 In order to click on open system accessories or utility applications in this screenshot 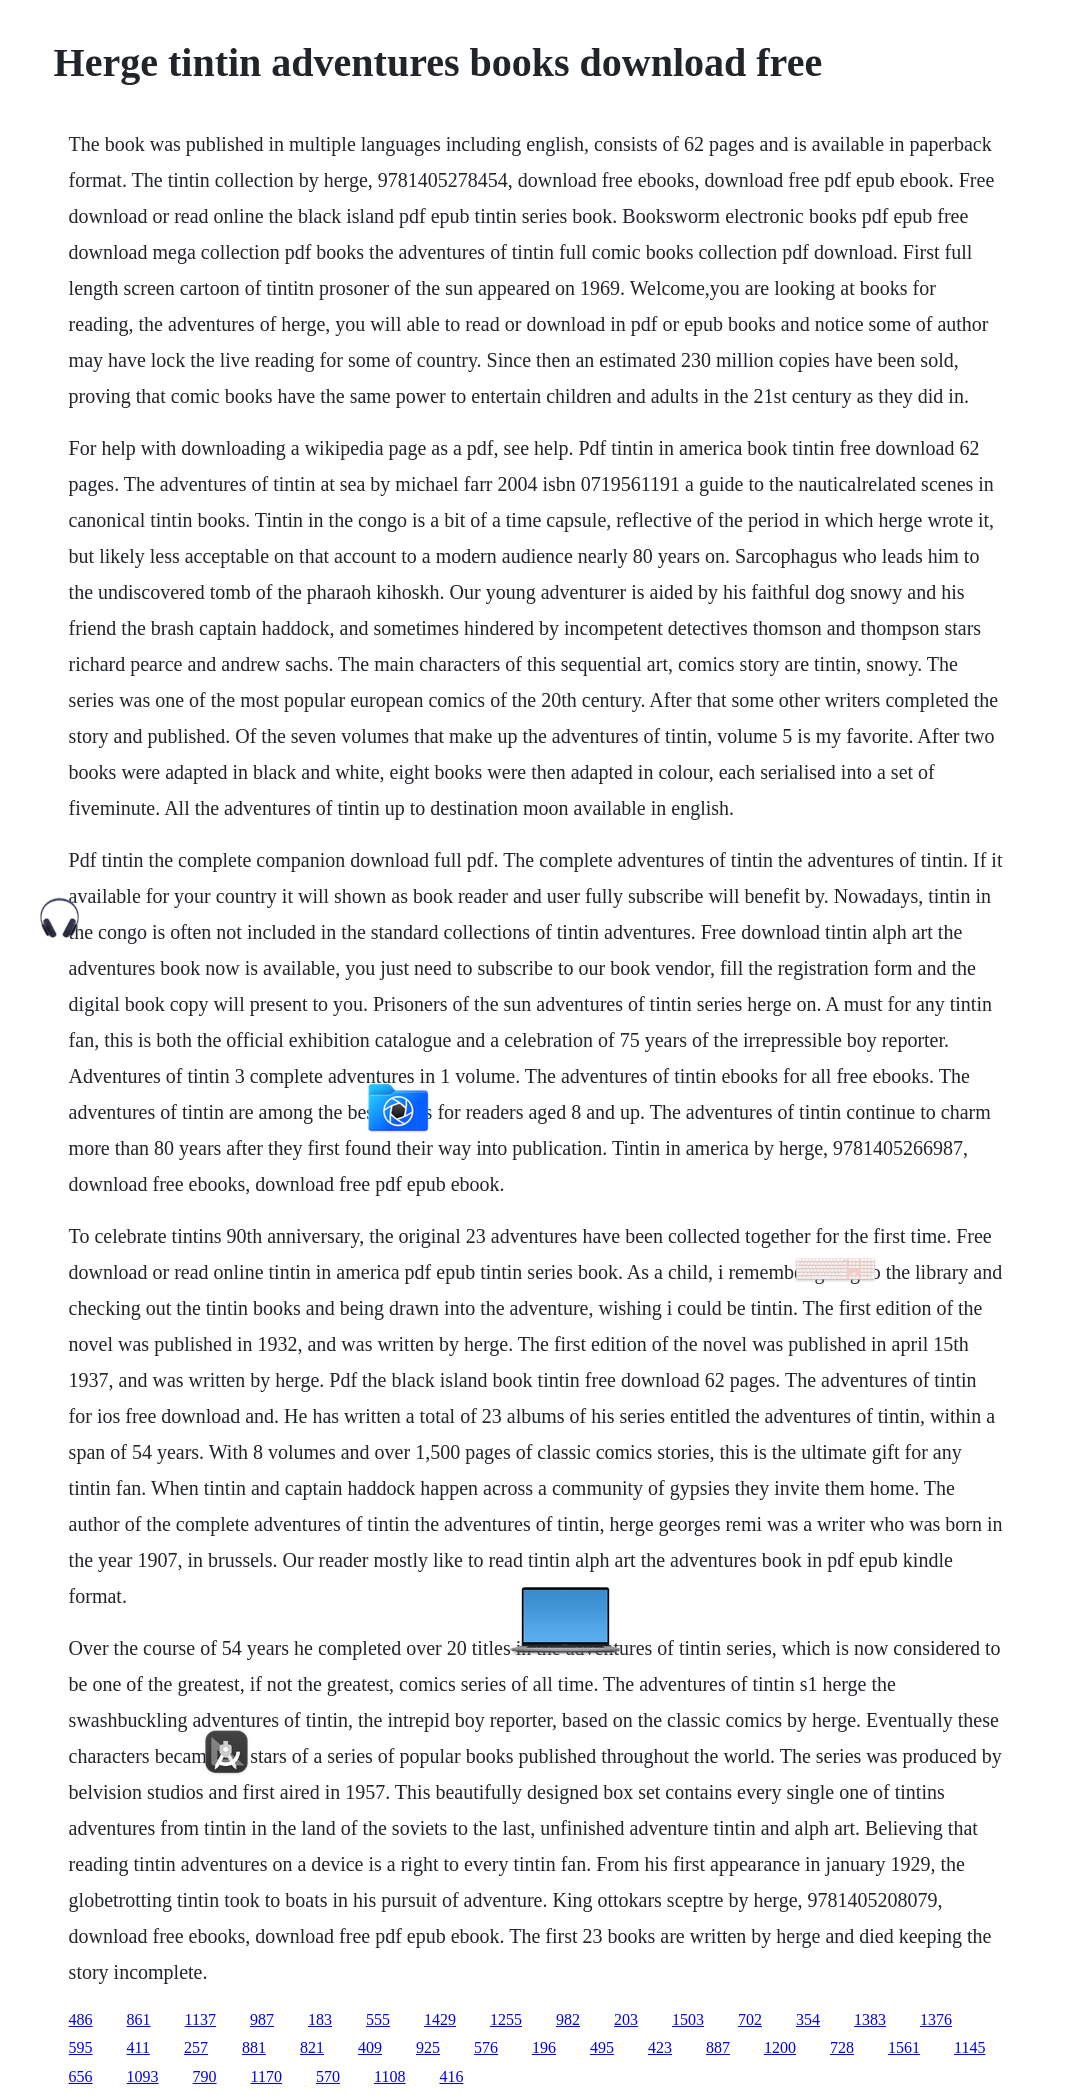, I will do `click(226, 1752)`.